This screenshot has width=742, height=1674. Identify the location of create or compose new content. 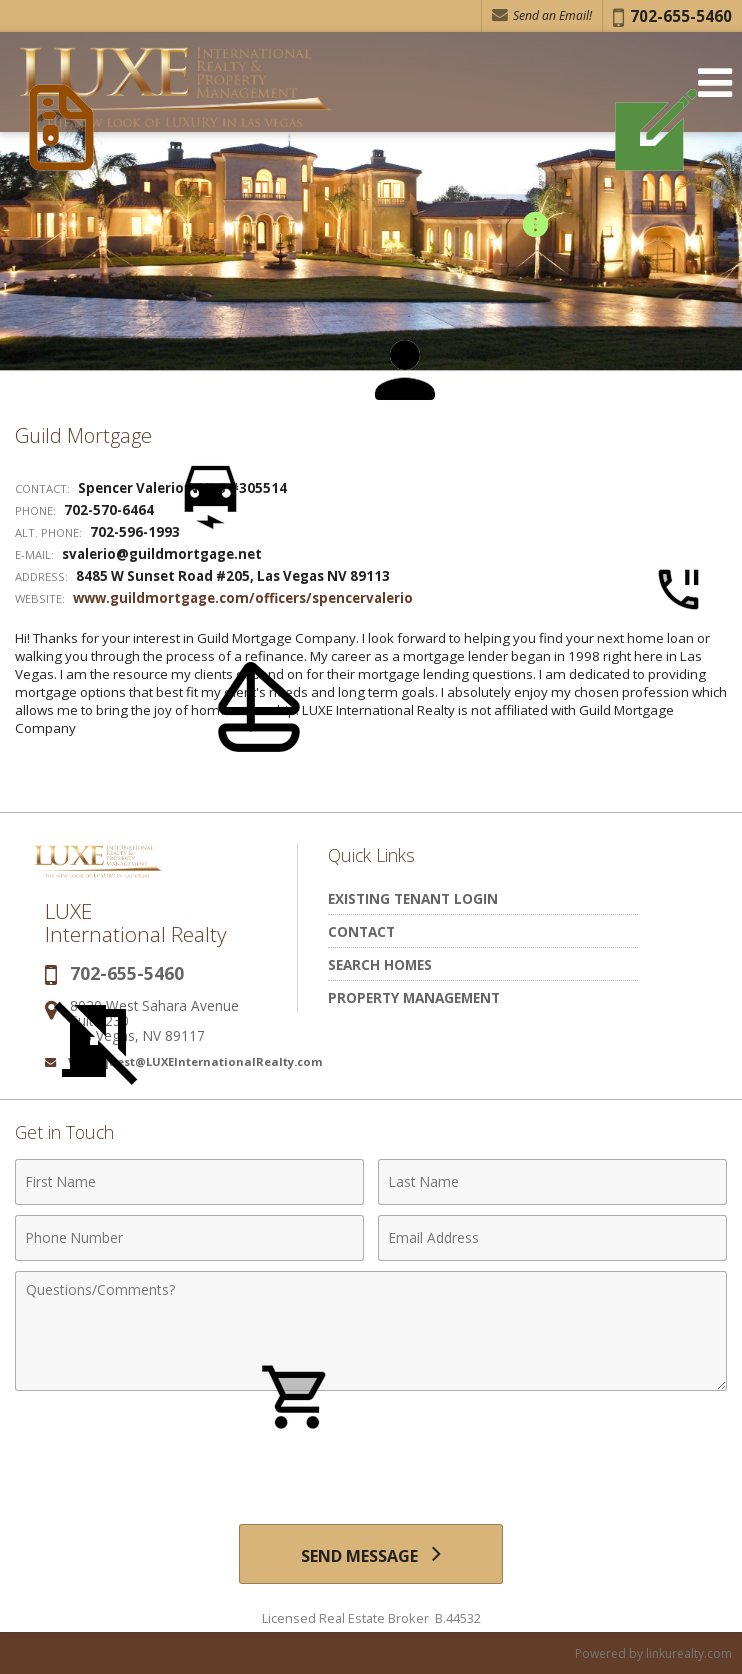
(655, 130).